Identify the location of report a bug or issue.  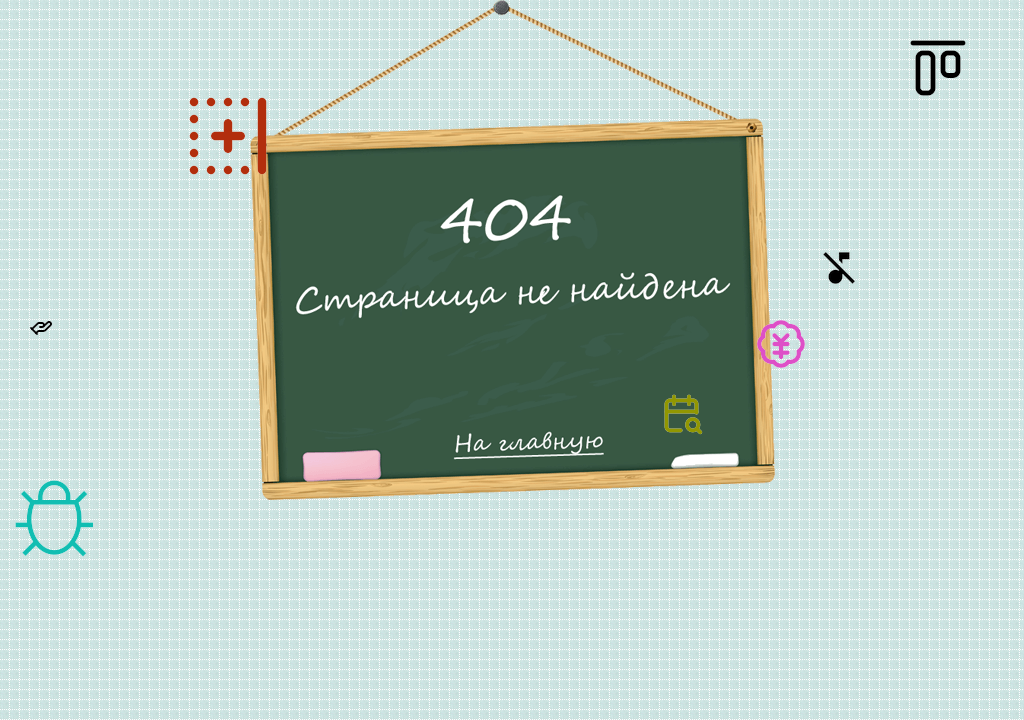
(54, 519).